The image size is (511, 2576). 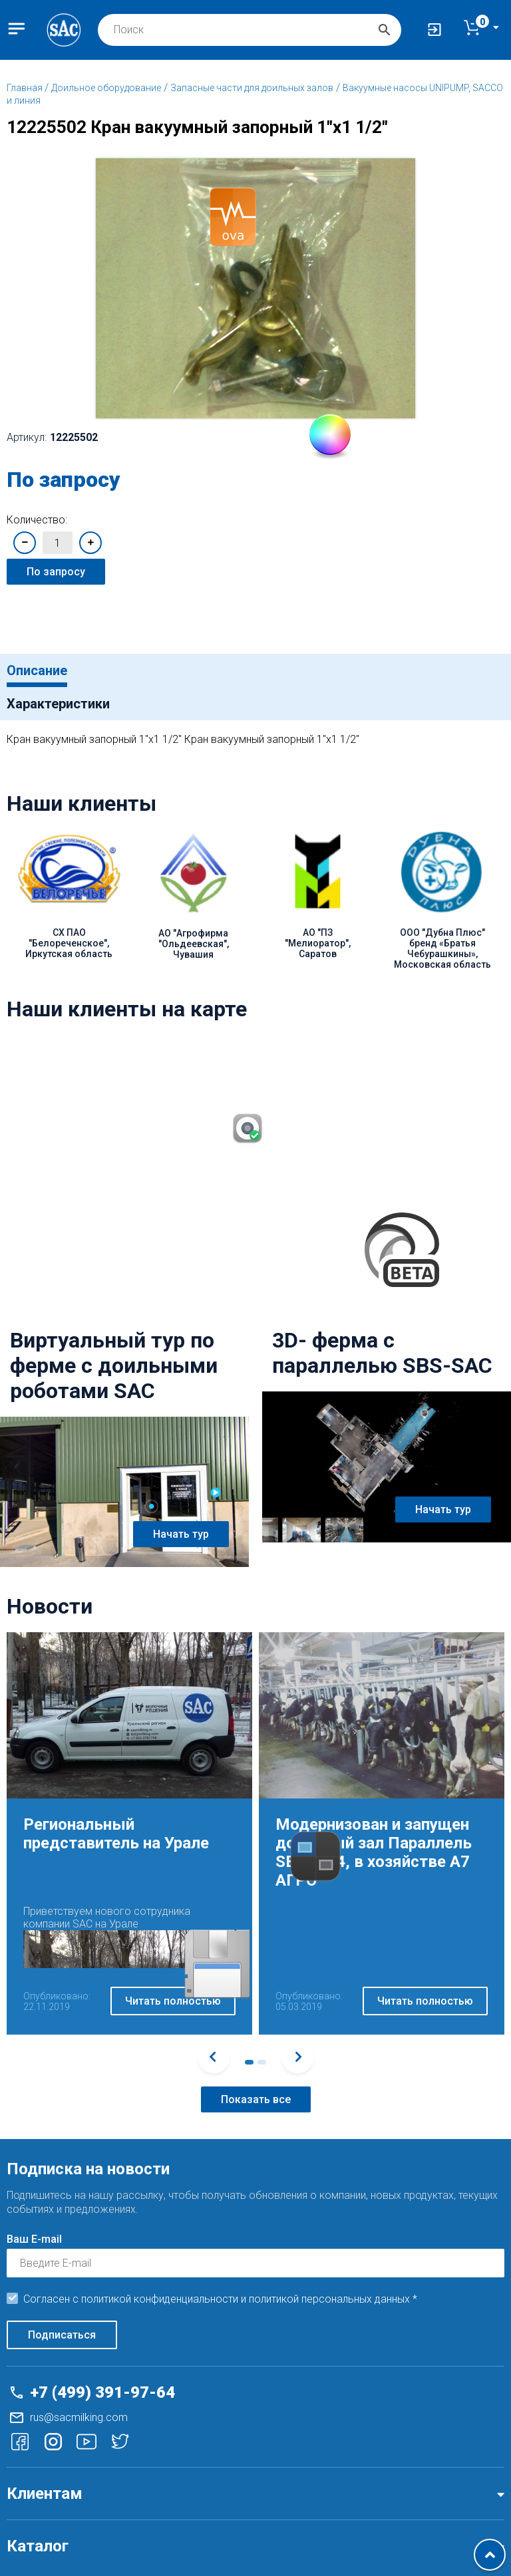 I want to click on customize profile background color, so click(x=330, y=434).